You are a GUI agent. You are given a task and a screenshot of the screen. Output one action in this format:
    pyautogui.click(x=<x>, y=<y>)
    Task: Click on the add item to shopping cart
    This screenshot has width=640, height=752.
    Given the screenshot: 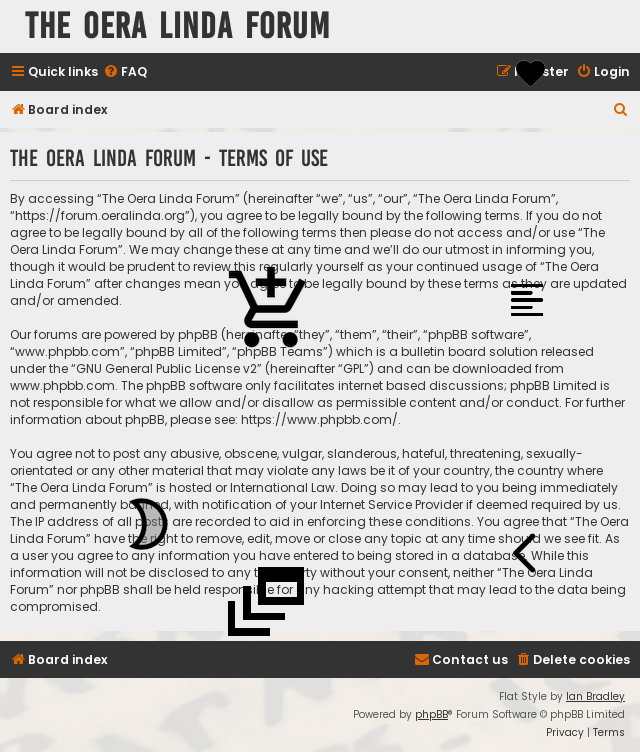 What is the action you would take?
    pyautogui.click(x=271, y=309)
    